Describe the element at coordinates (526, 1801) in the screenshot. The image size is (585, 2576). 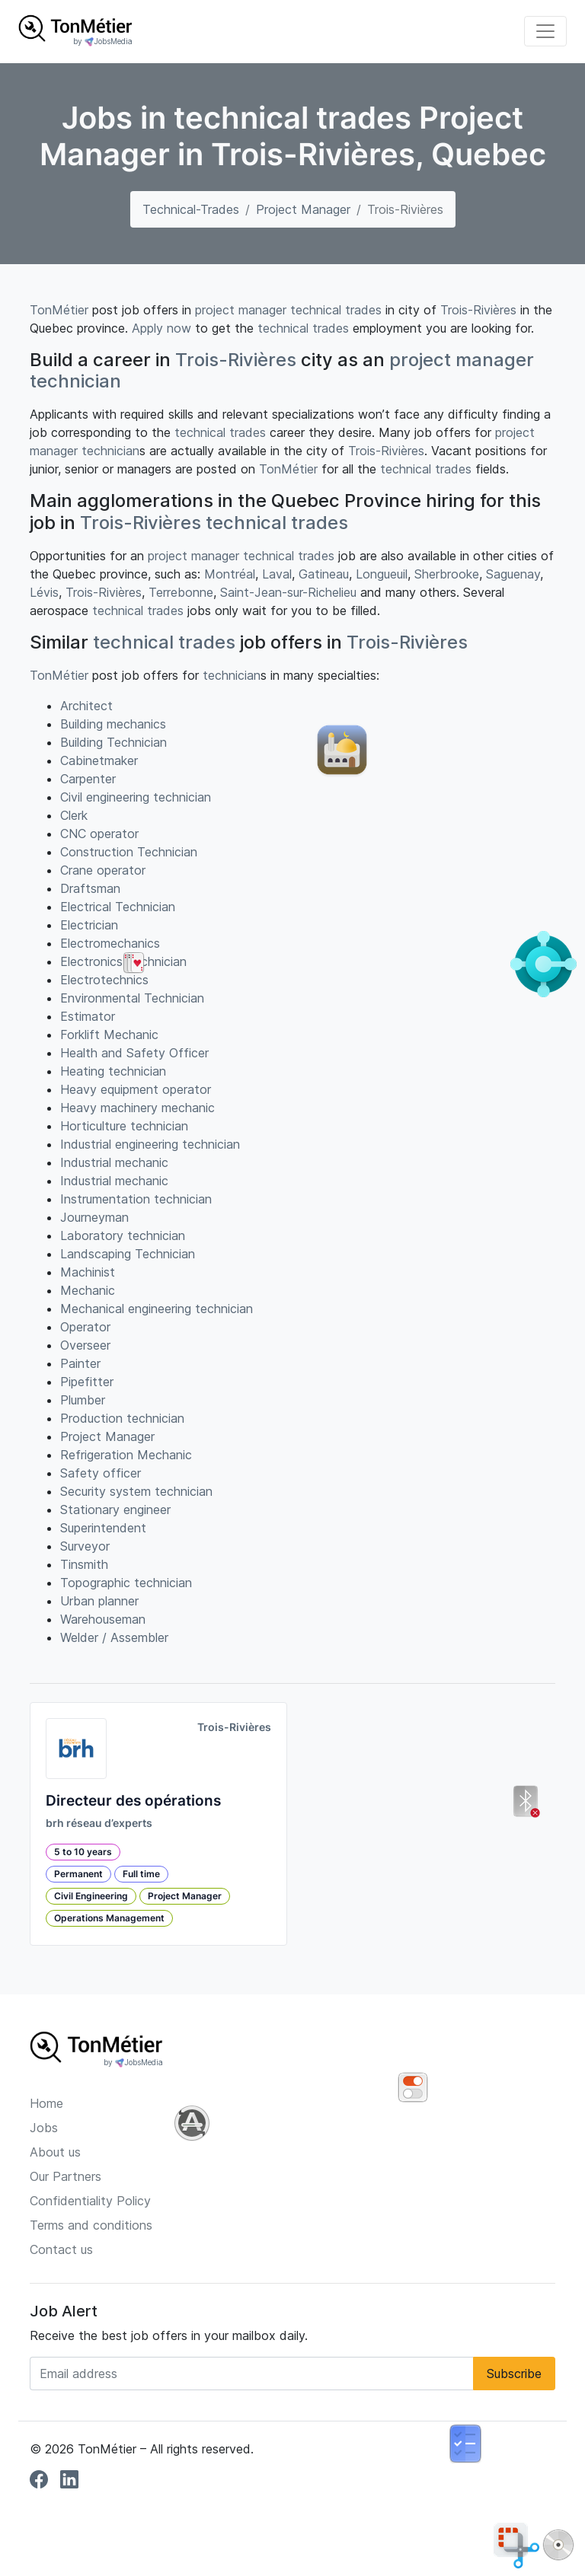
I see `bluetooth is currently disabled` at that location.